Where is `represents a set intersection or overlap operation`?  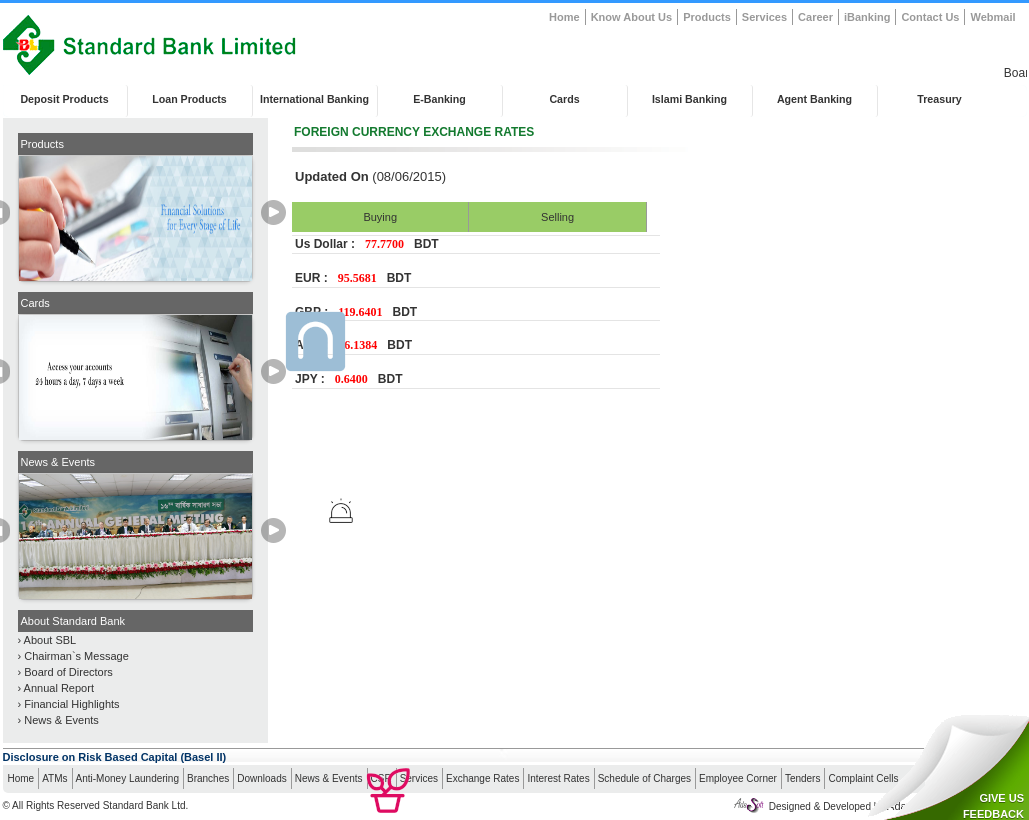 represents a set intersection or overlap operation is located at coordinates (315, 341).